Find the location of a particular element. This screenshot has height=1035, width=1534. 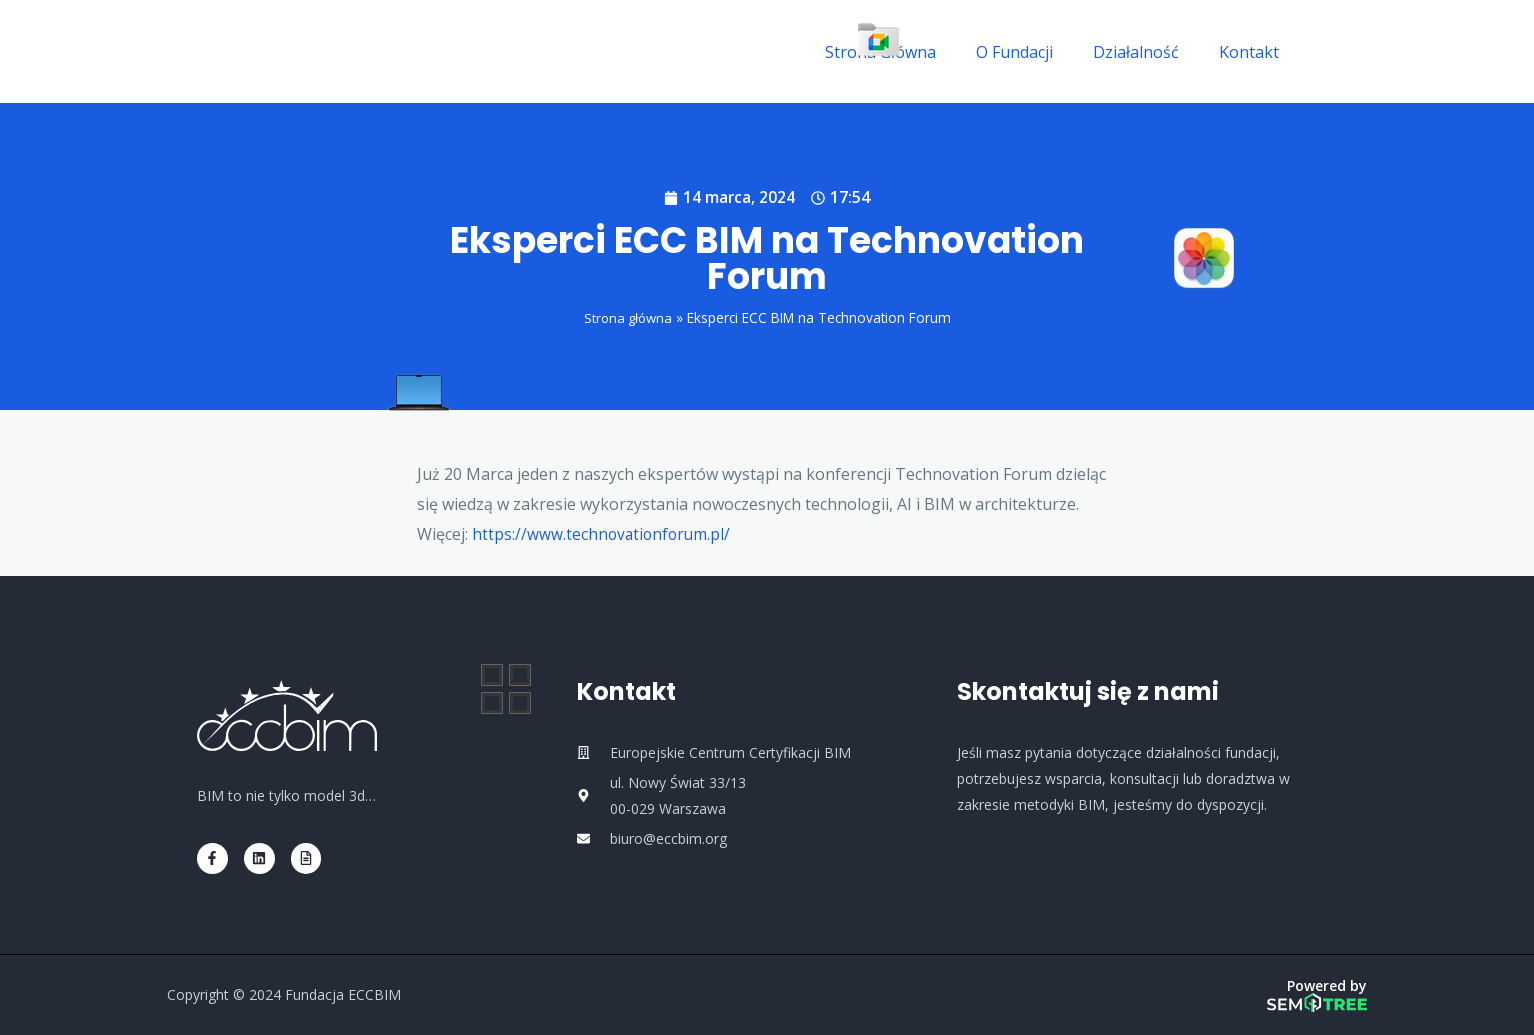

open the photos app is located at coordinates (1204, 258).